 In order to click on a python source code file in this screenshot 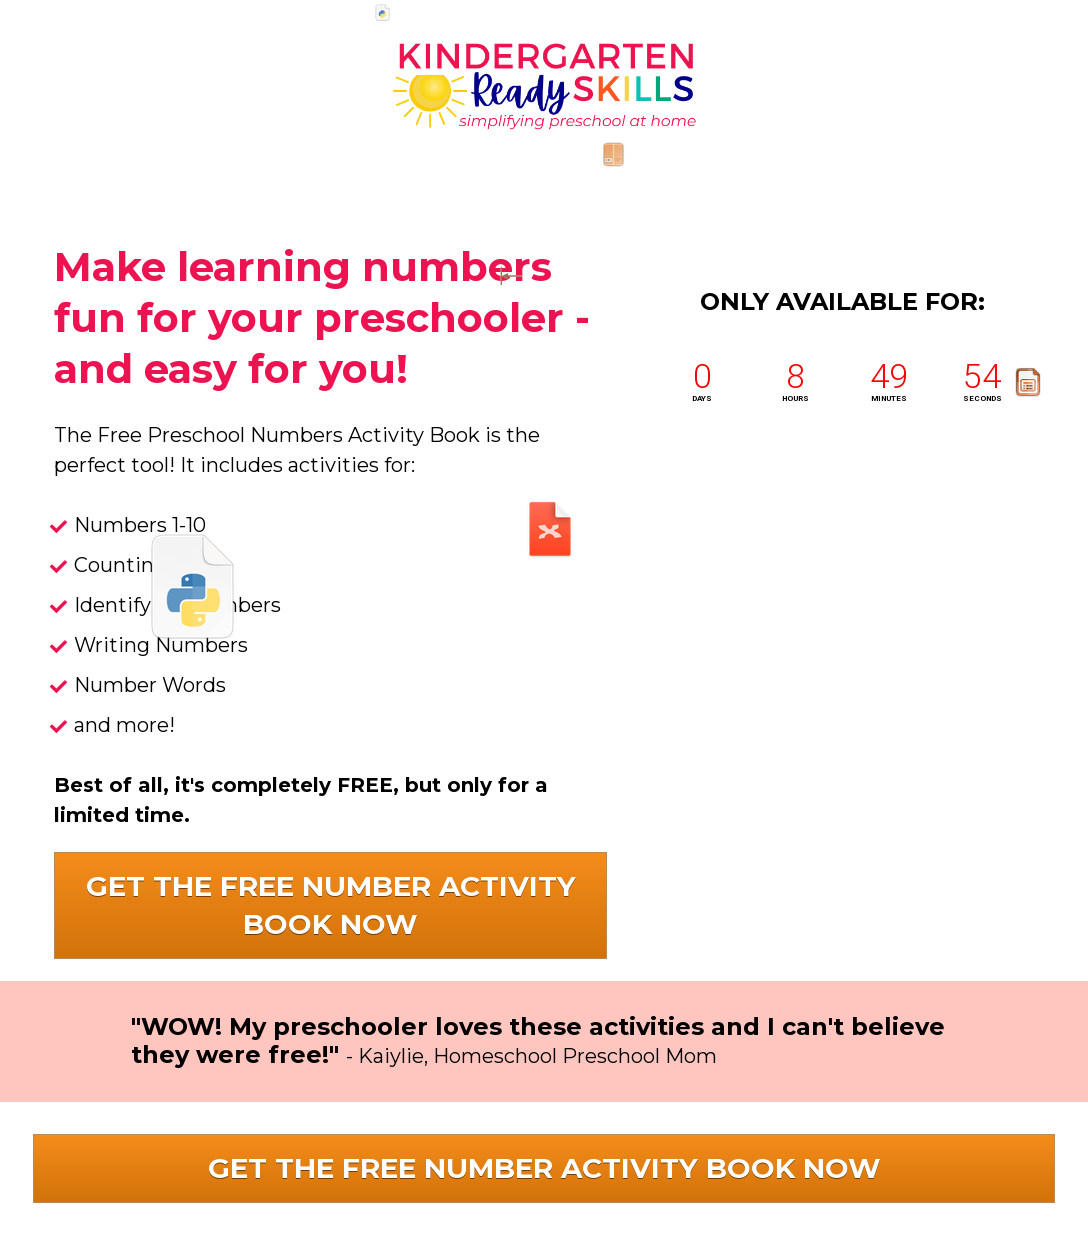, I will do `click(192, 586)`.